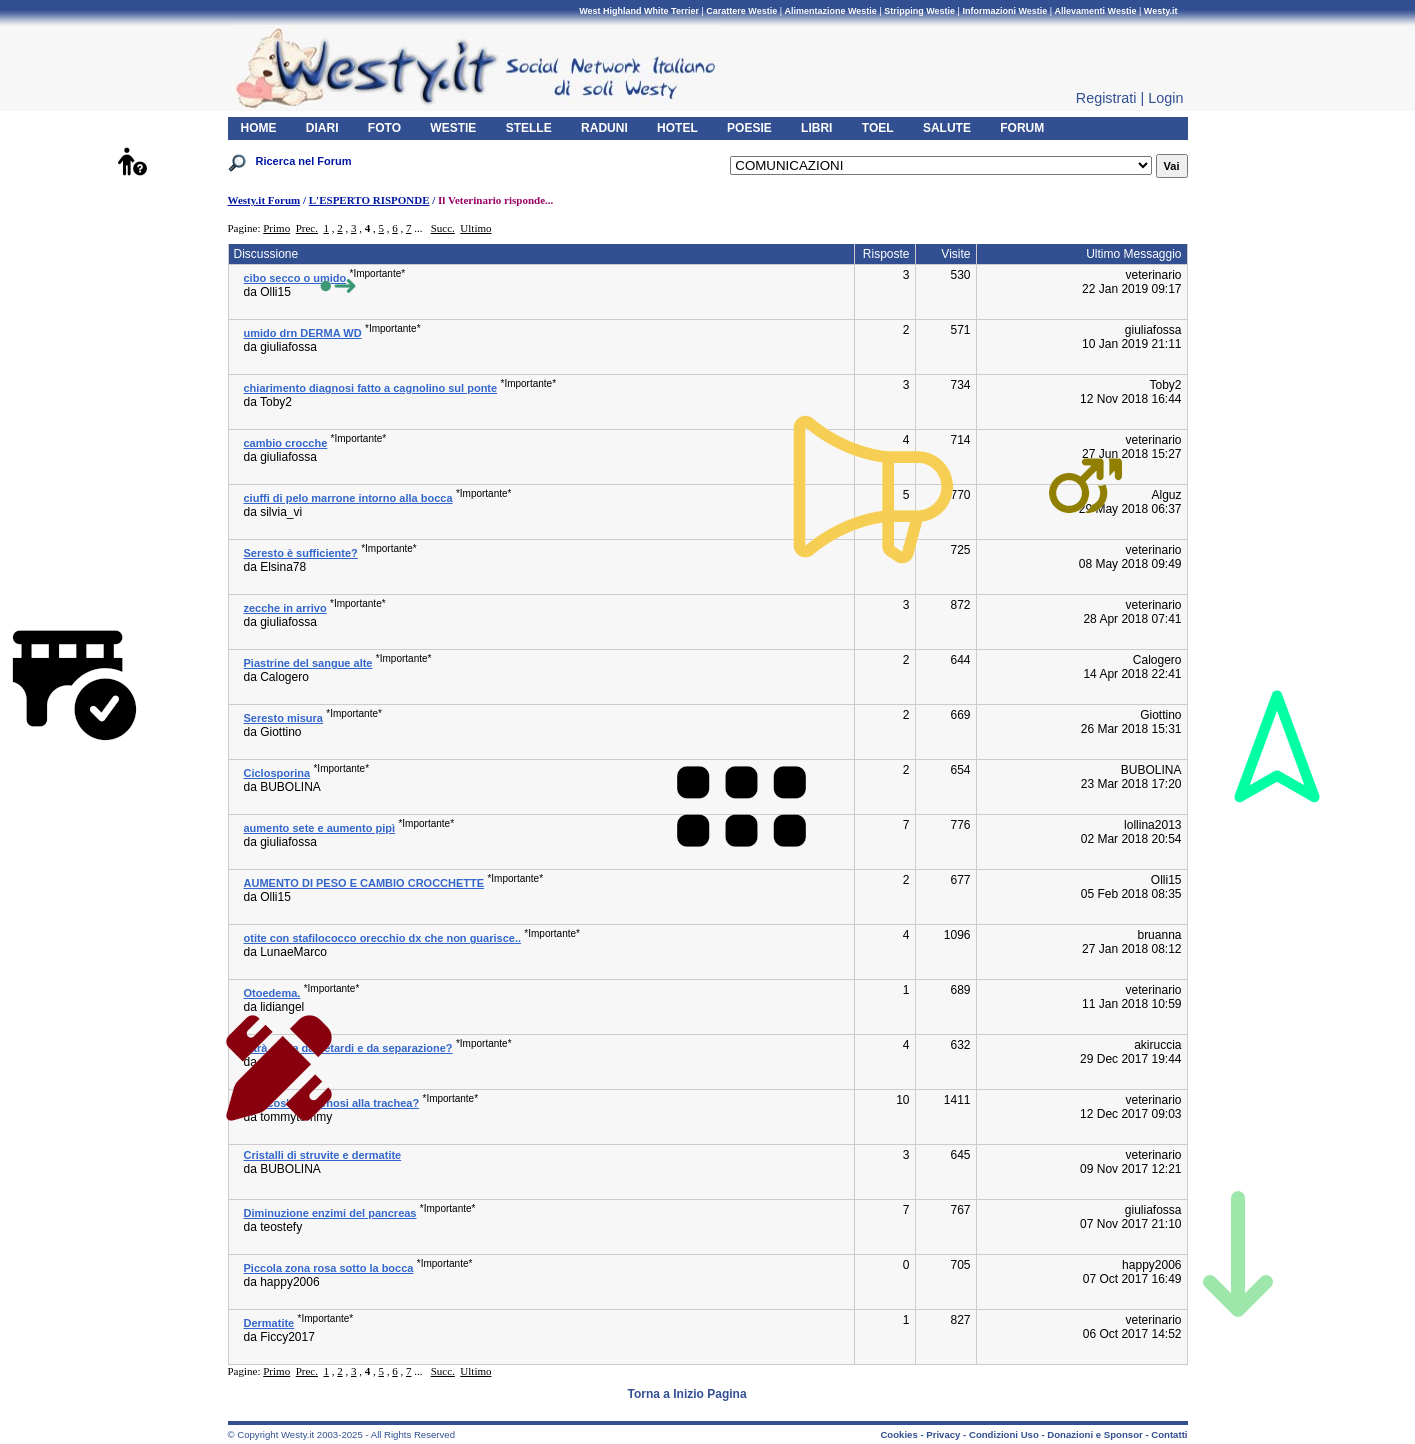  What do you see at coordinates (741, 806) in the screenshot?
I see `drag to reorder or rearrange items` at bounding box center [741, 806].